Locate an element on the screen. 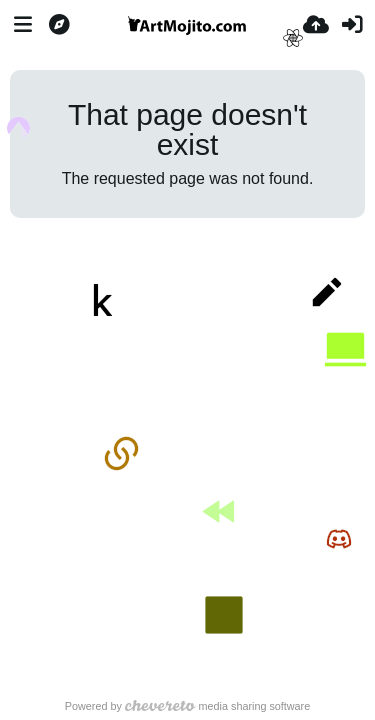 This screenshot has width=375, height=720. link to kaggle profile or account is located at coordinates (103, 300).